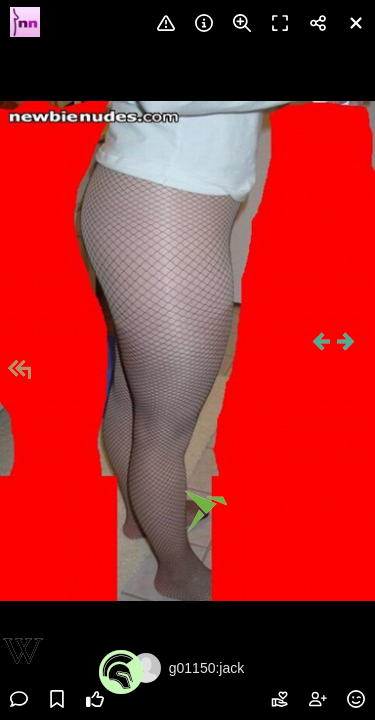 The image size is (375, 720). What do you see at coordinates (23, 651) in the screenshot?
I see `open Wikipedia` at bounding box center [23, 651].